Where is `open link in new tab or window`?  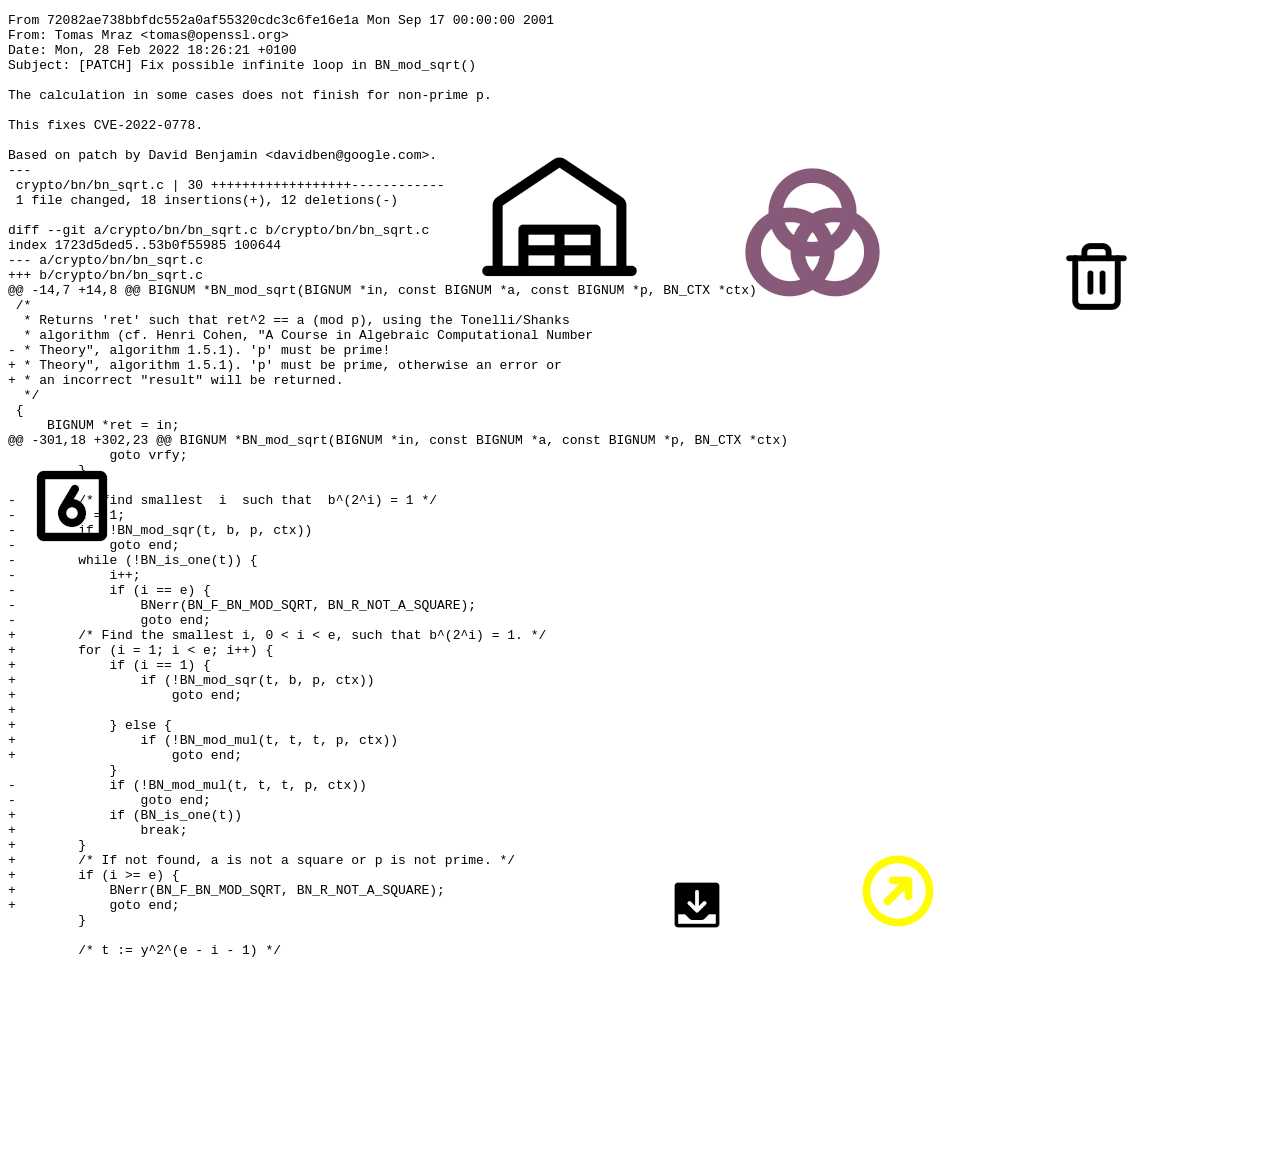
open link in new tab or window is located at coordinates (898, 891).